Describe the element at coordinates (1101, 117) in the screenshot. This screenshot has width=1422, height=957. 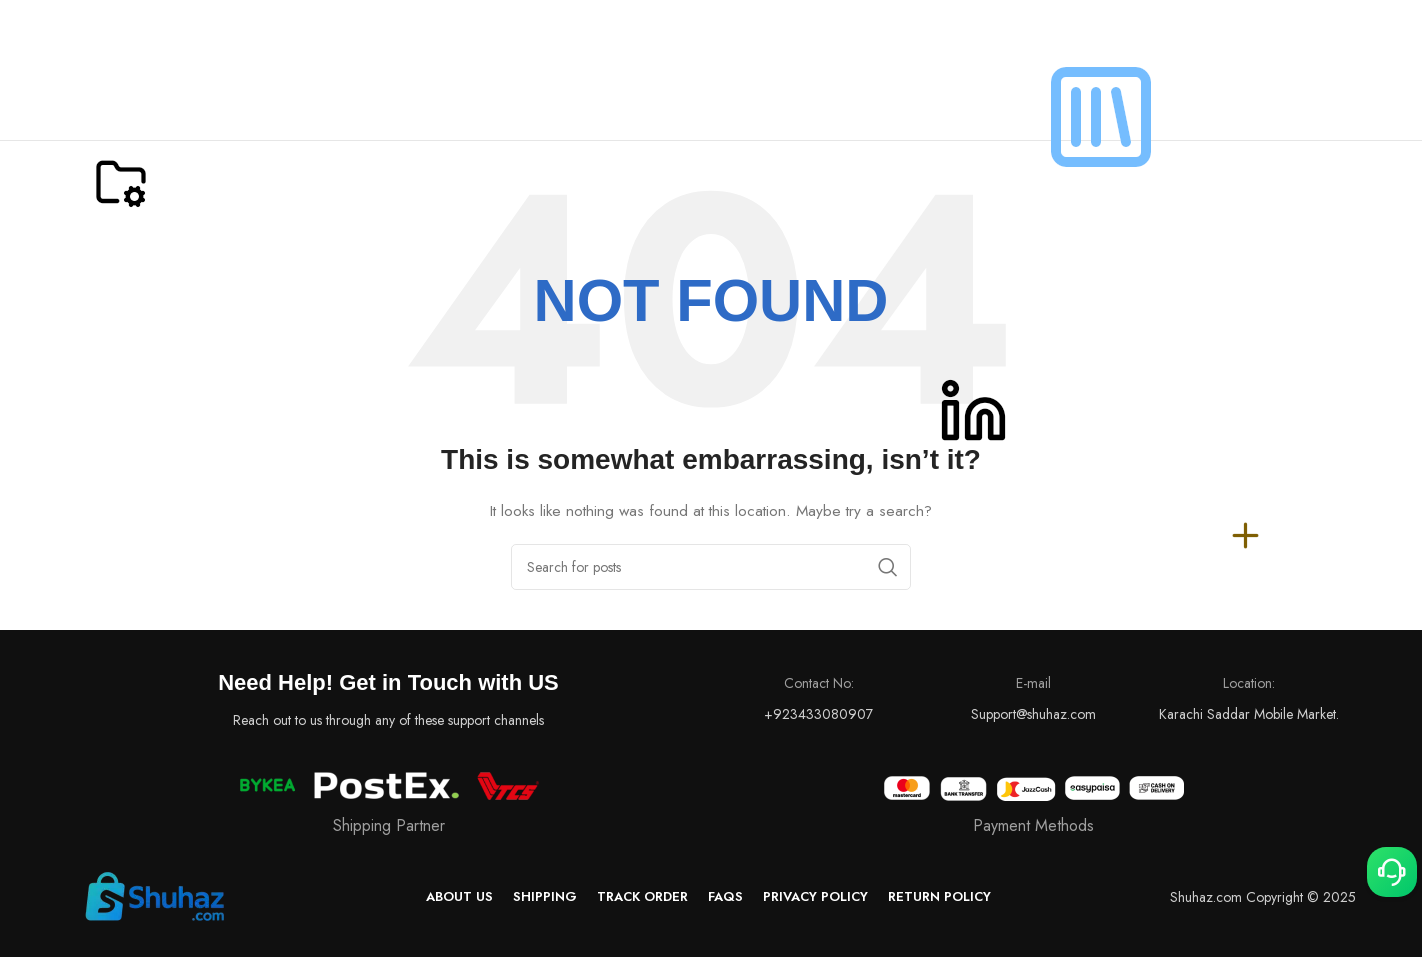
I see `access your media library` at that location.